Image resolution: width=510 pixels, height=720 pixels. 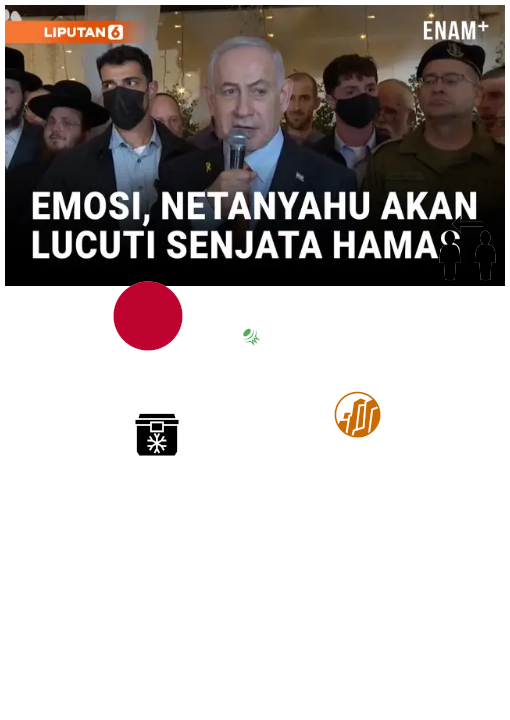 What do you see at coordinates (157, 434) in the screenshot?
I see `access cooling or refrigeration settings` at bounding box center [157, 434].